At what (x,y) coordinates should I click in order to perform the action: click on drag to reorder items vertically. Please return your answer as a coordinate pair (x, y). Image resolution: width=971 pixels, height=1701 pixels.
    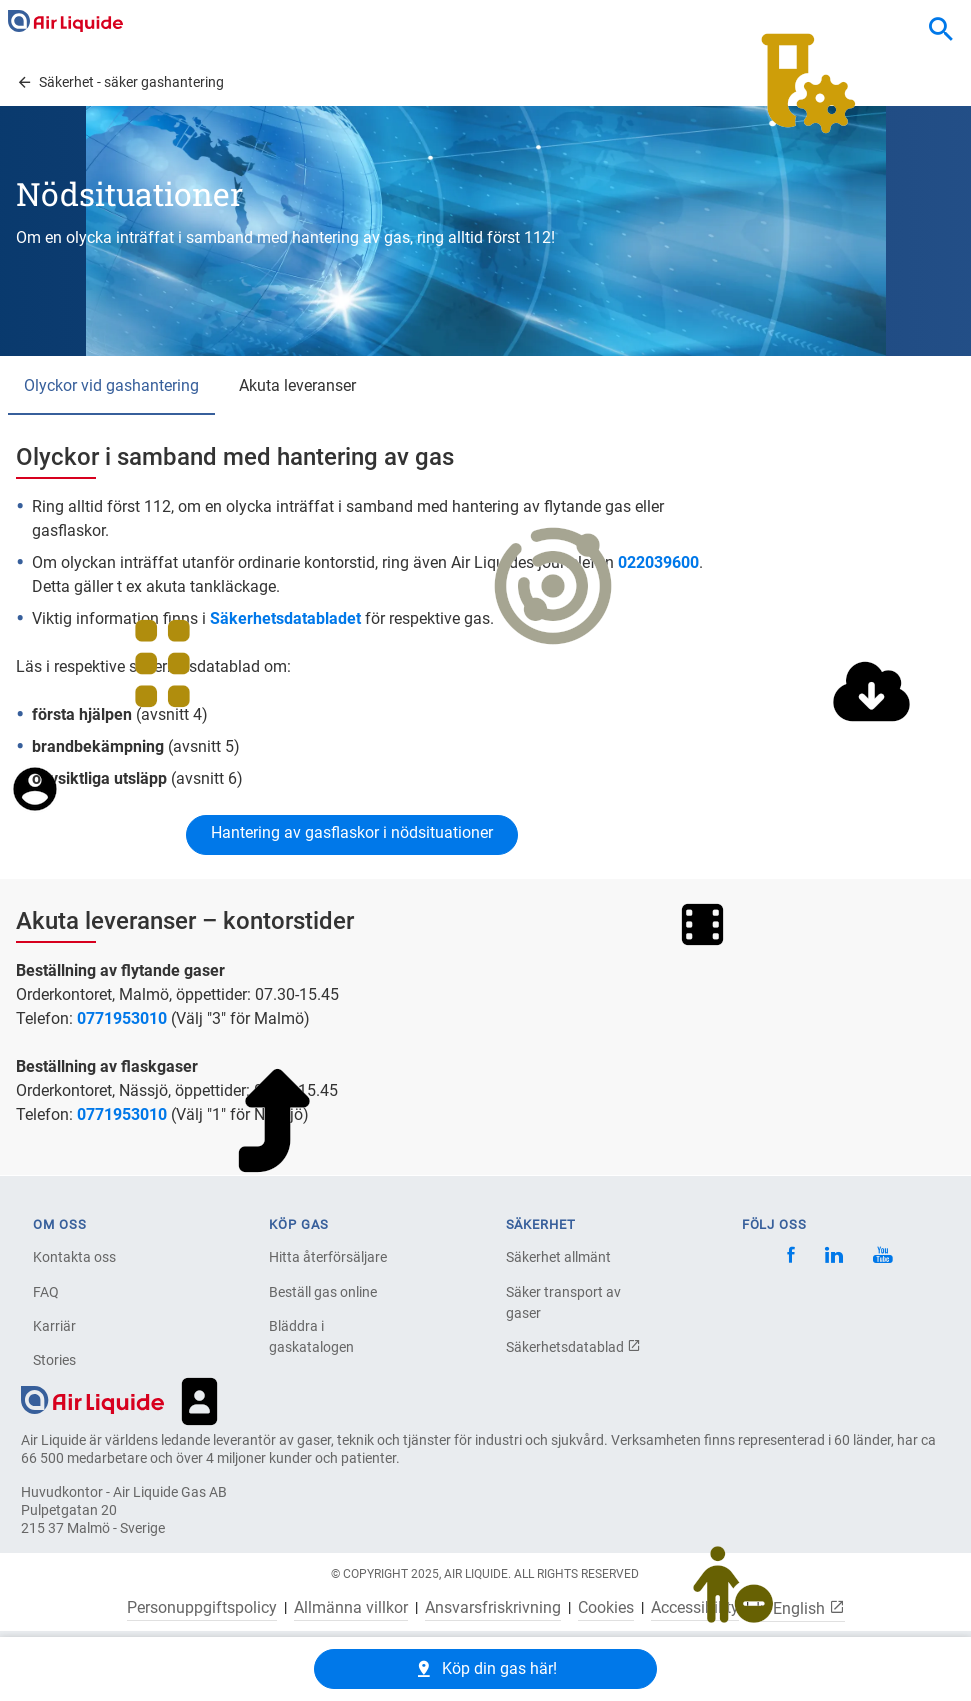
    Looking at the image, I should click on (162, 663).